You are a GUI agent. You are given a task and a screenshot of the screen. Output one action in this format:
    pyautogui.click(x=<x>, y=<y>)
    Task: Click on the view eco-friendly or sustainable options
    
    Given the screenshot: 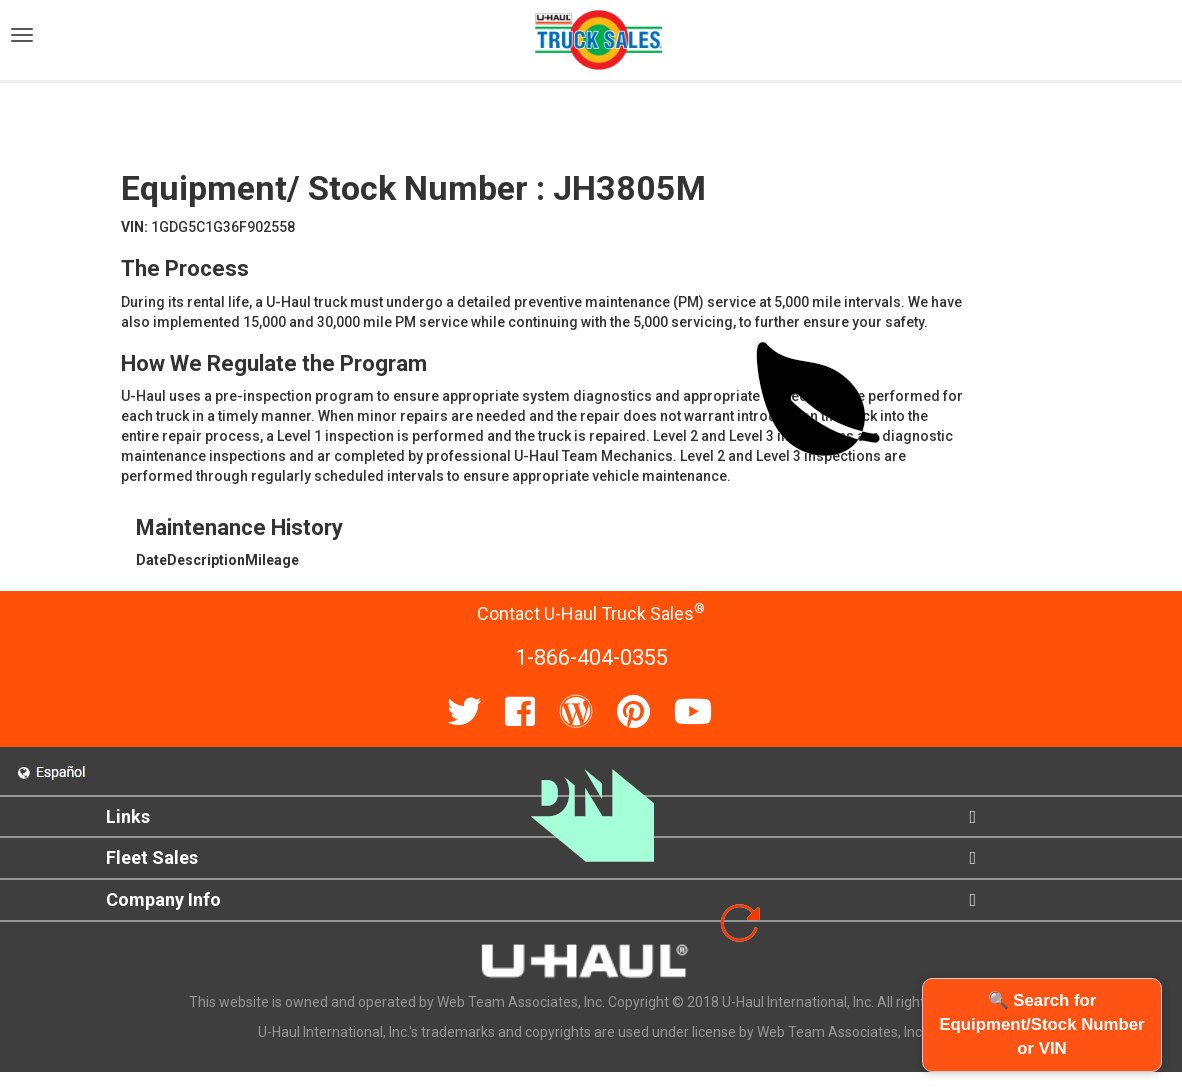 What is the action you would take?
    pyautogui.click(x=818, y=399)
    